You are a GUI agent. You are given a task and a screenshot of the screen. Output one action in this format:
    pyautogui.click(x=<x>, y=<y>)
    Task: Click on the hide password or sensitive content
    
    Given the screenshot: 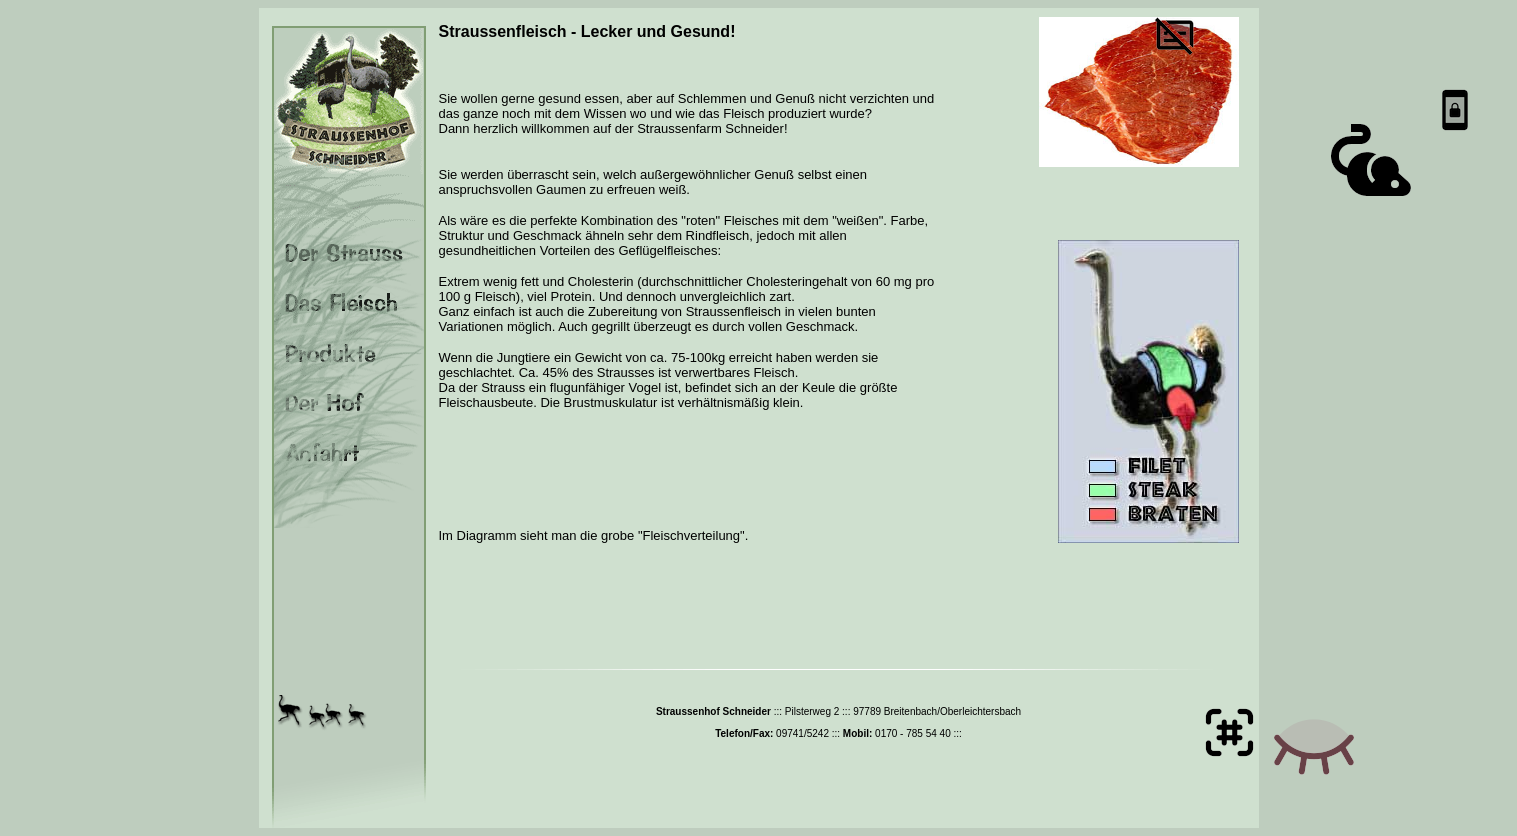 What is the action you would take?
    pyautogui.click(x=1314, y=747)
    